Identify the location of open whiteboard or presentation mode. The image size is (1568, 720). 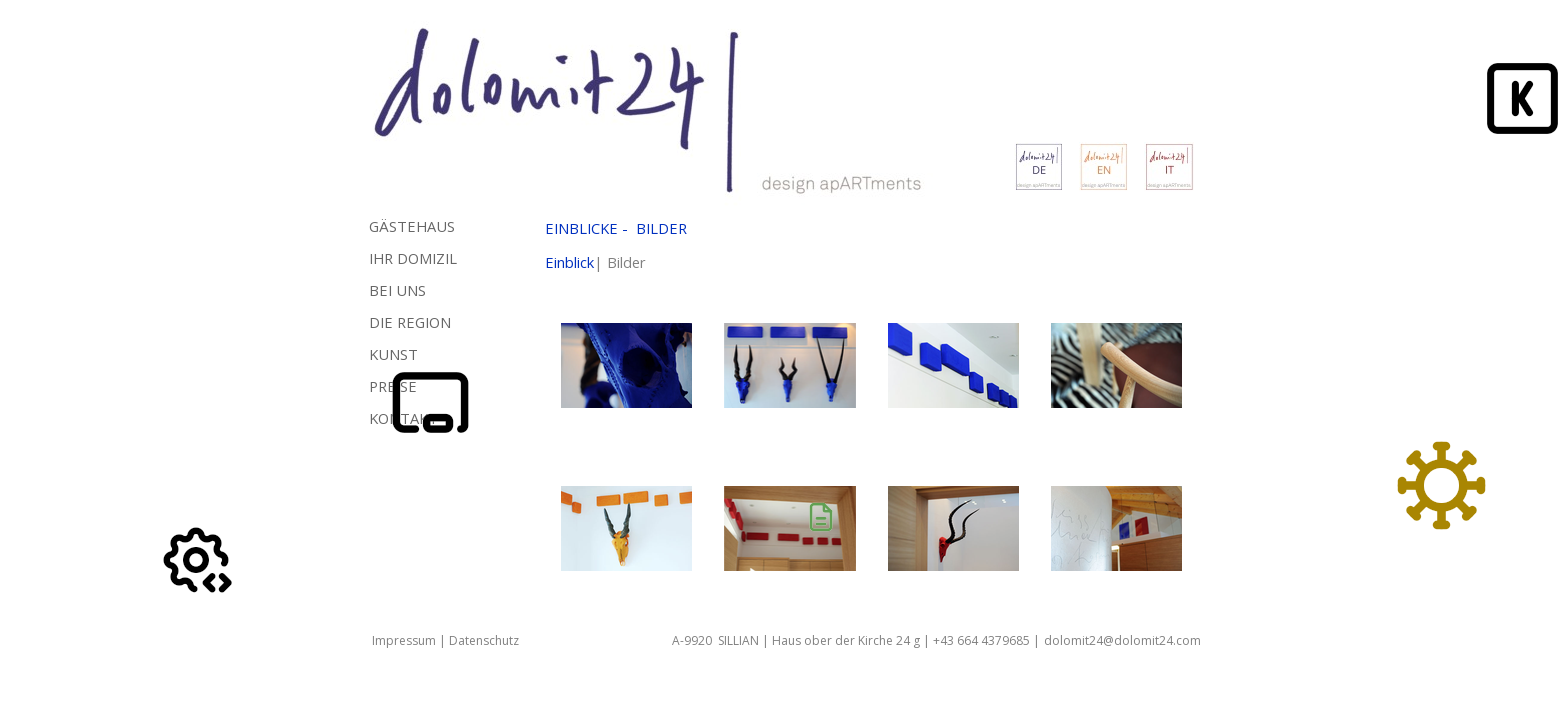
(430, 402).